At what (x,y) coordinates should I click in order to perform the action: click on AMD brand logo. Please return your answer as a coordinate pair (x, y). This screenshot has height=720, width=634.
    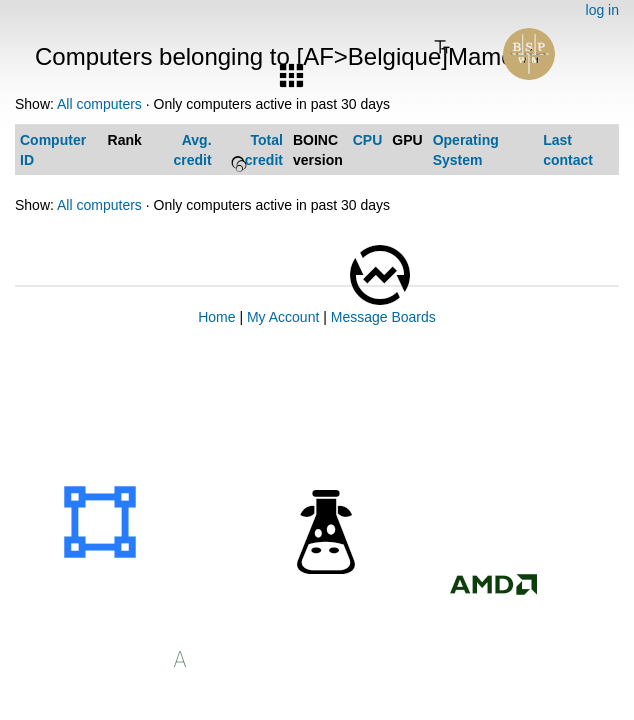
    Looking at the image, I should click on (493, 584).